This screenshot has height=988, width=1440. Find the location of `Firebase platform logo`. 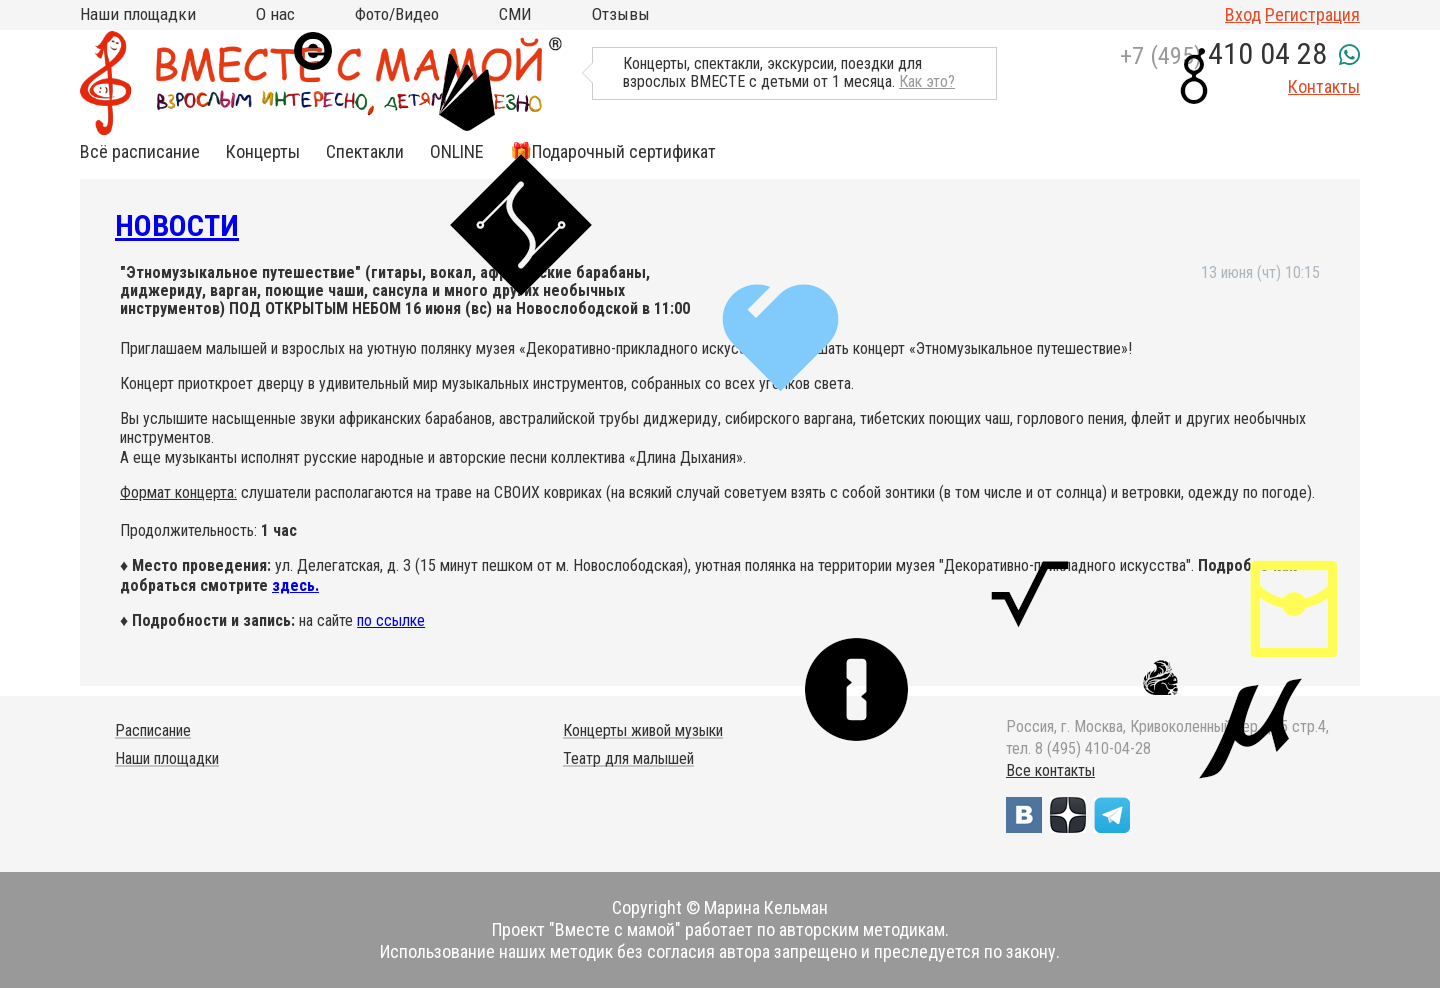

Firebase platform logo is located at coordinates (467, 92).